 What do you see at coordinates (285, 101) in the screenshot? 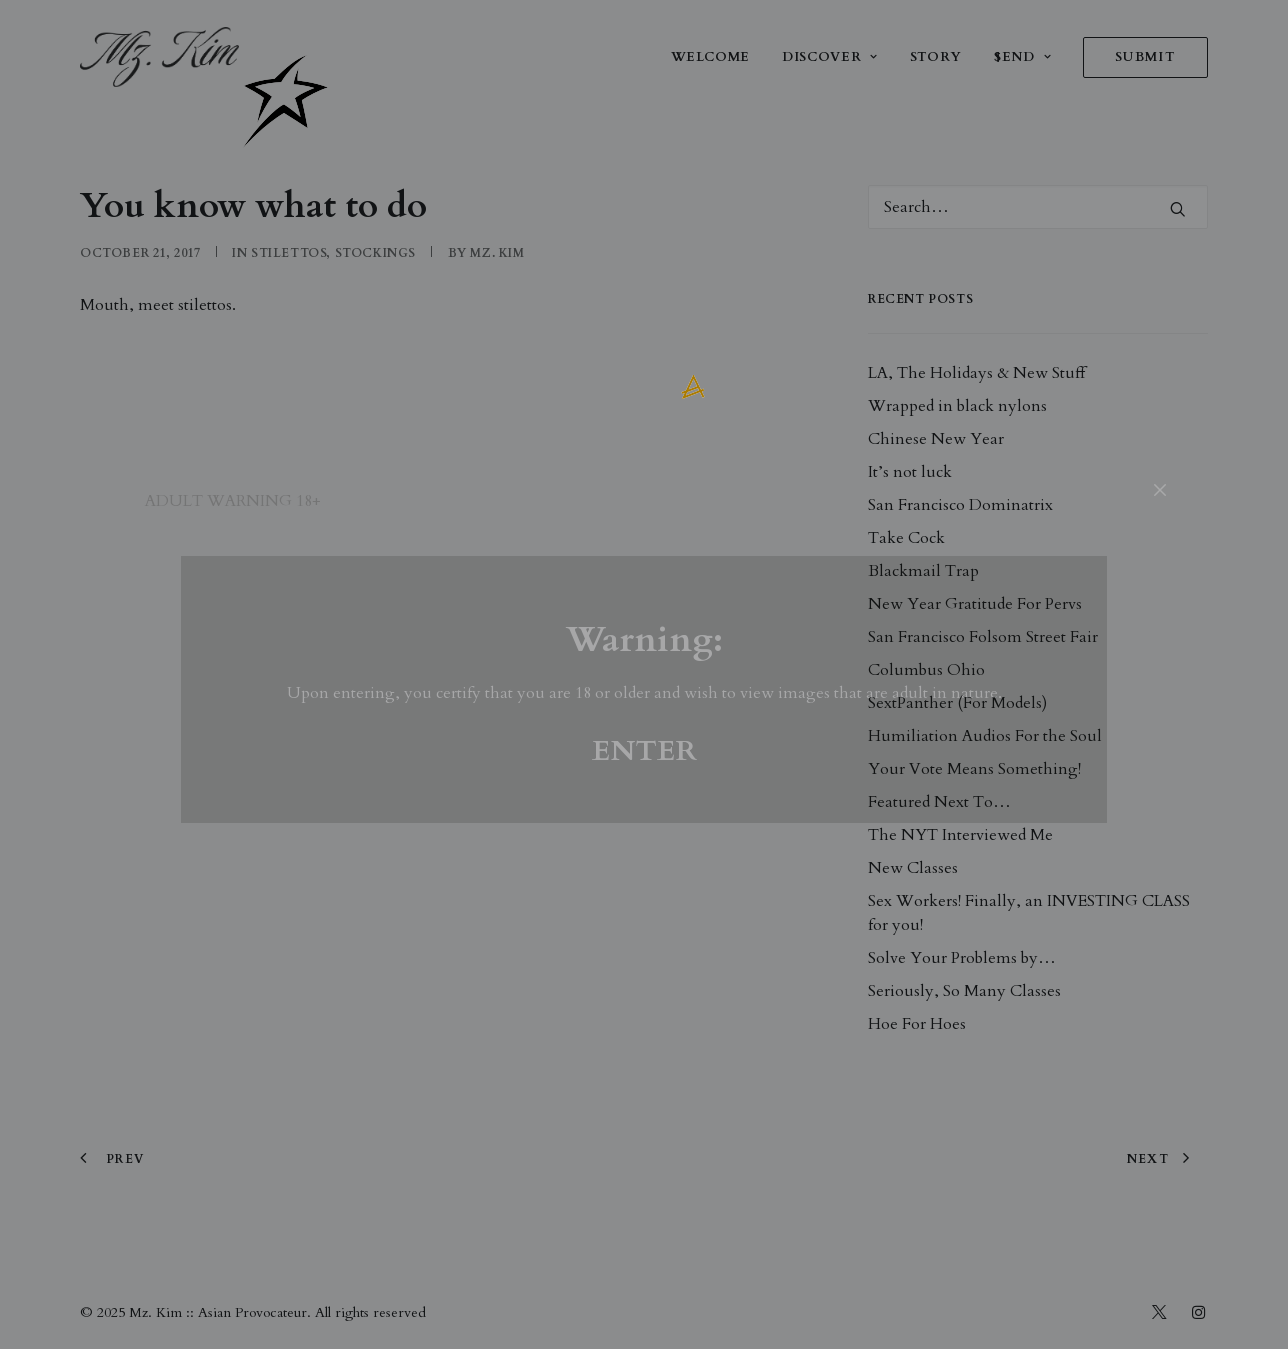
I see `air transat airline branding logo` at bounding box center [285, 101].